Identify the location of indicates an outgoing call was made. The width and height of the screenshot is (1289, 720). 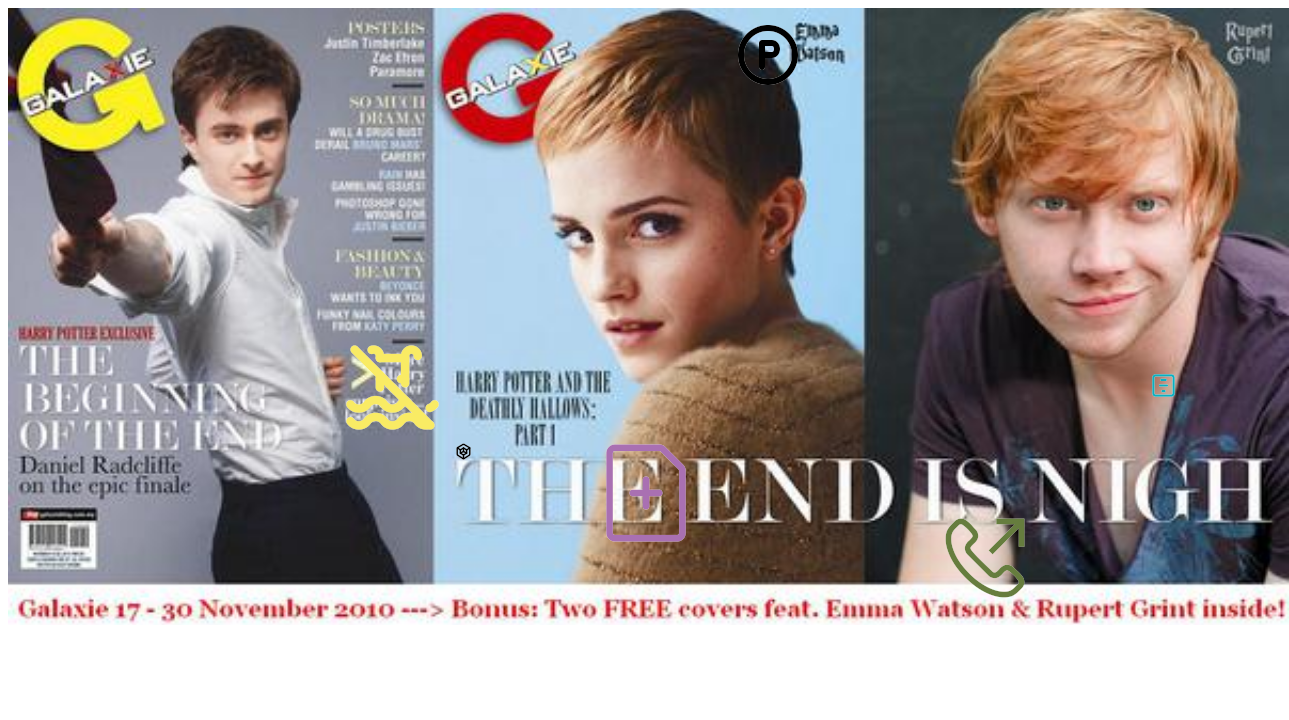
(985, 558).